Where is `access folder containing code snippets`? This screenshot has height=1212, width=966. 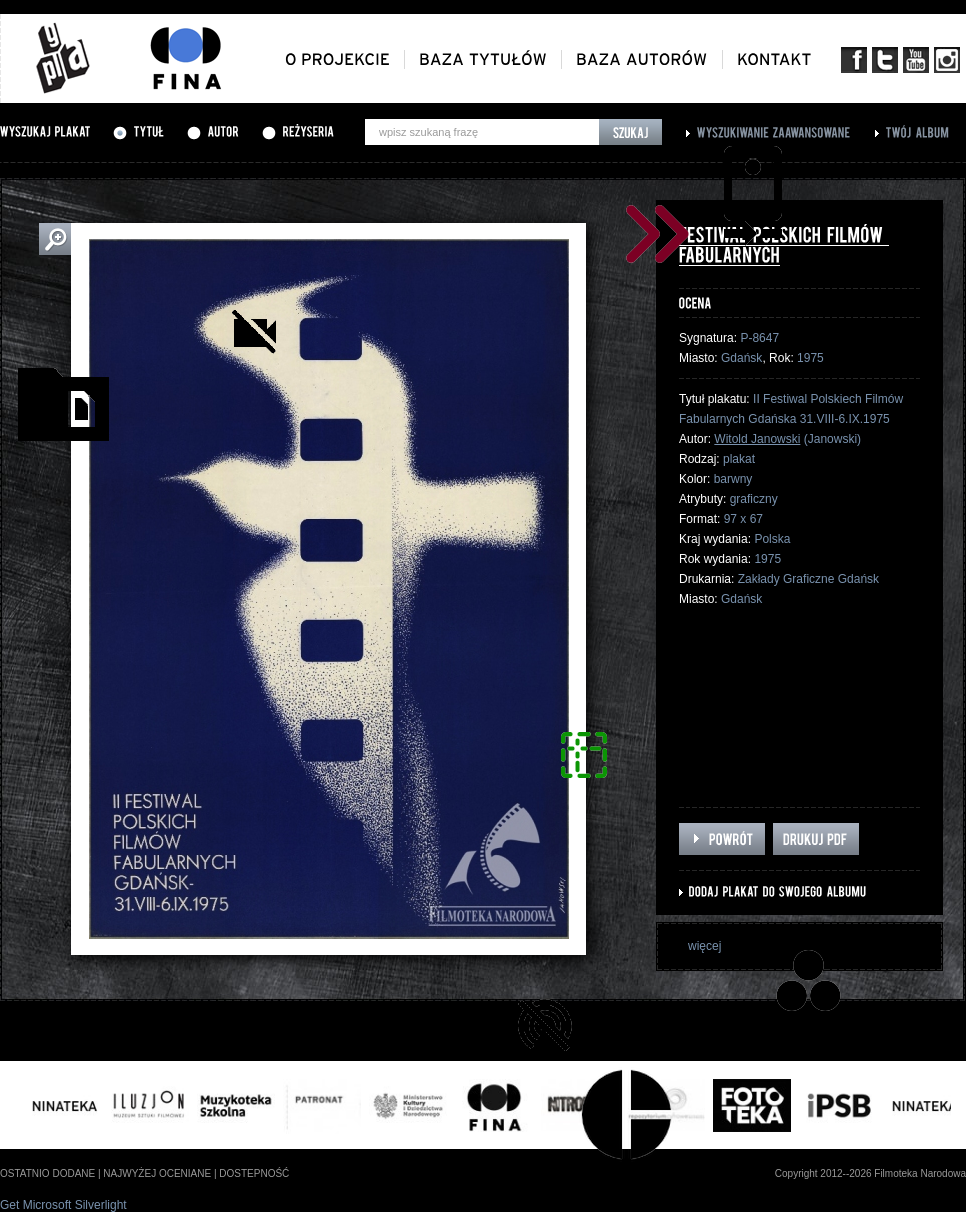 access folder containing code snippets is located at coordinates (63, 404).